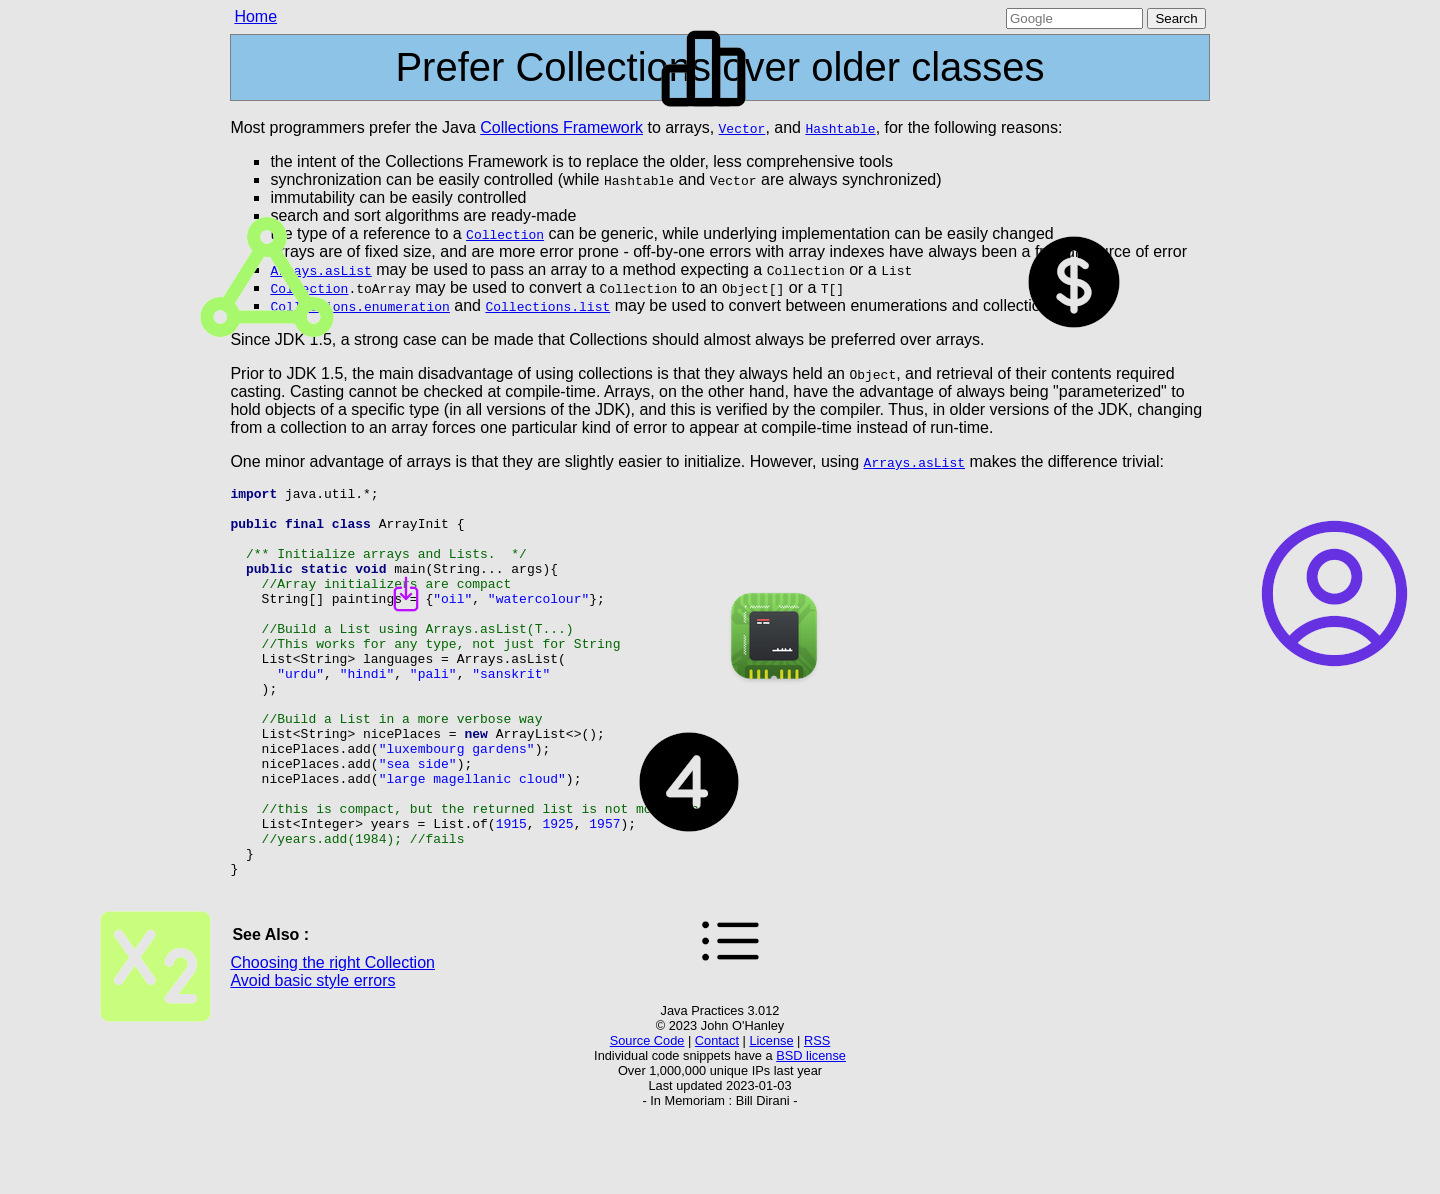 Image resolution: width=1440 pixels, height=1194 pixels. Describe the element at coordinates (267, 277) in the screenshot. I see `view ring network topology` at that location.